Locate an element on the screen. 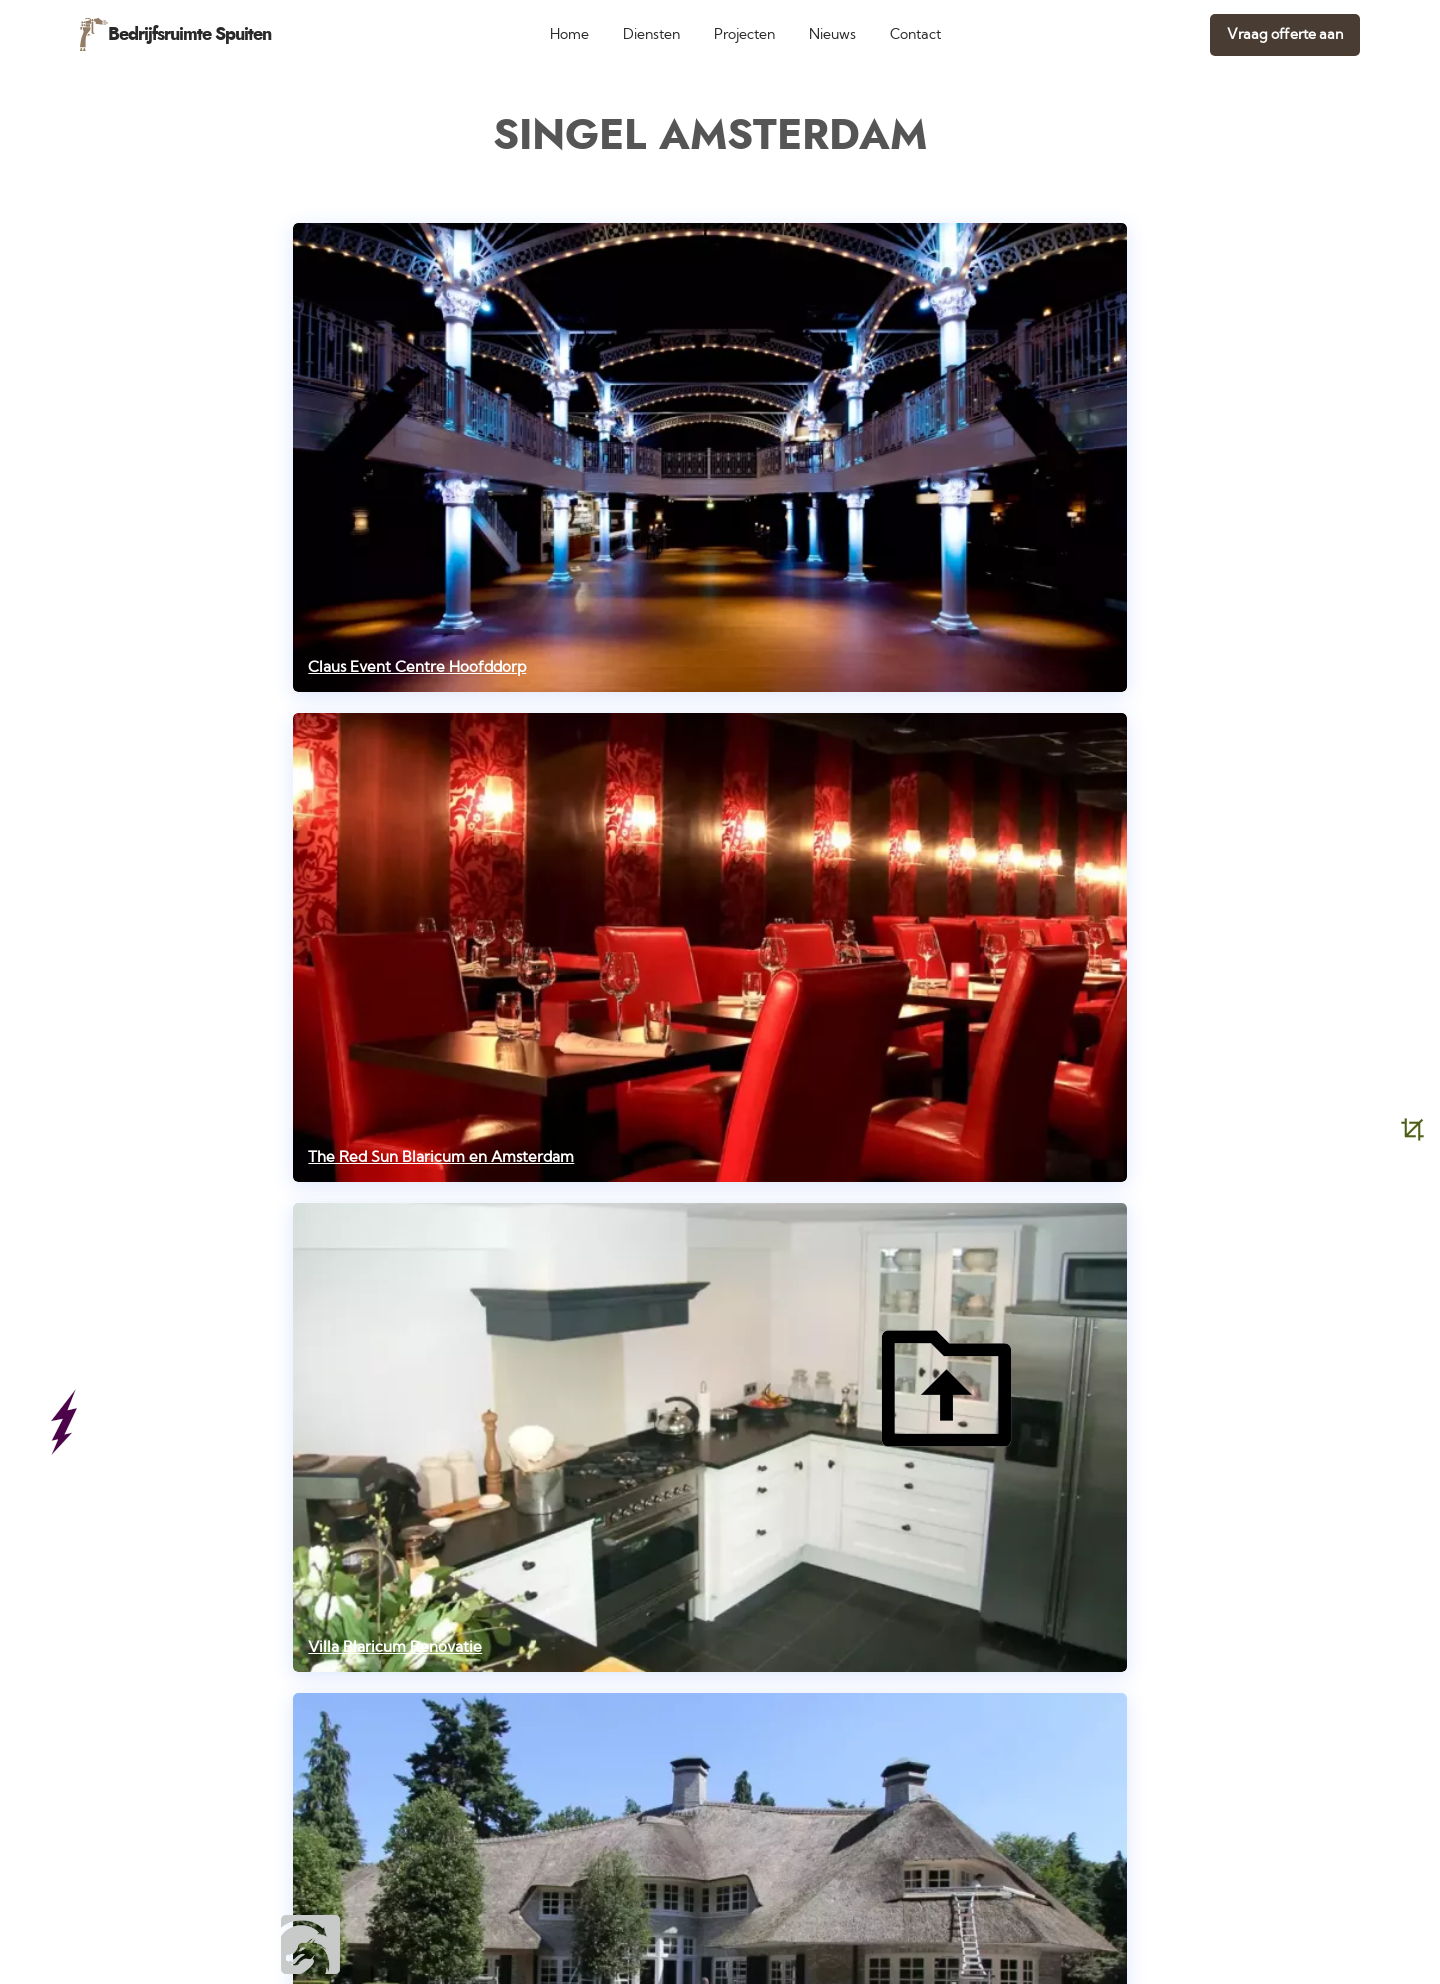  open LightBurn laser cutting software is located at coordinates (310, 1944).